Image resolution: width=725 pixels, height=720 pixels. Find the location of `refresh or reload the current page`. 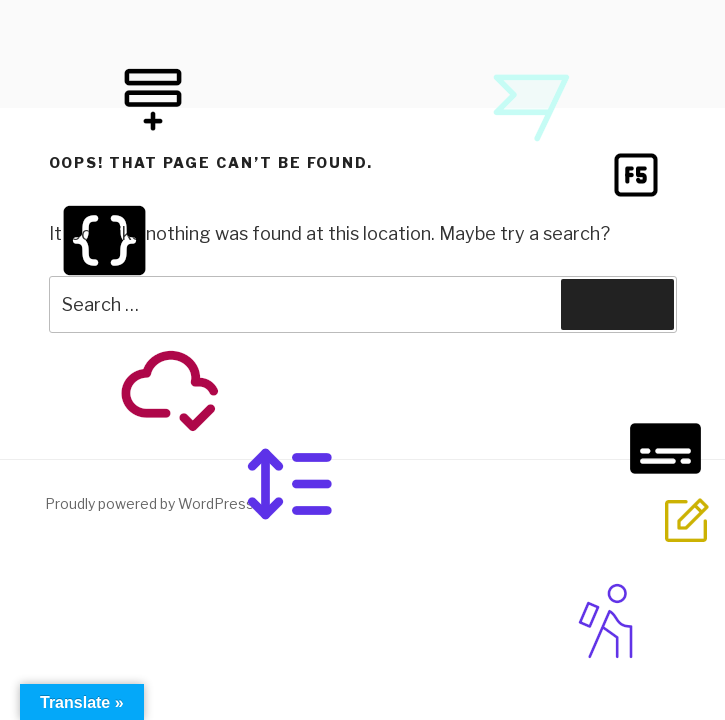

refresh or reload the current page is located at coordinates (636, 175).